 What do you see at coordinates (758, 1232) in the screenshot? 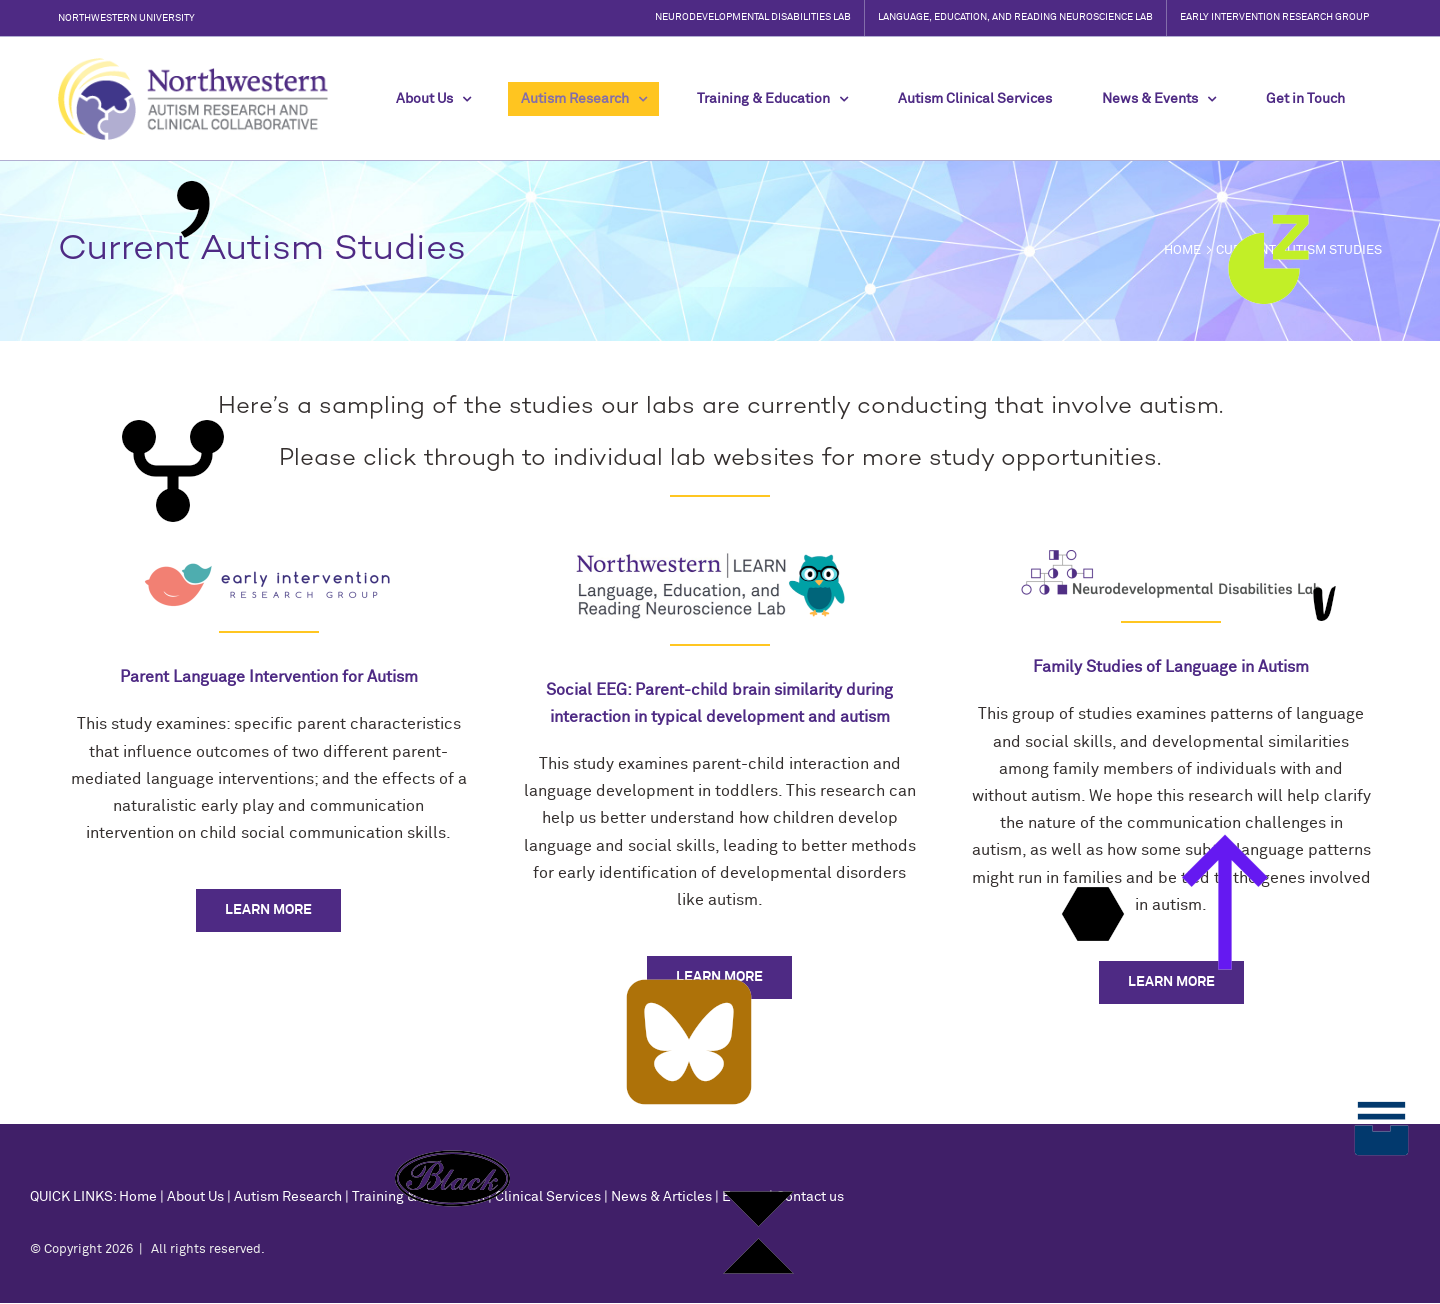
I see `collapse or contract content vertically` at bounding box center [758, 1232].